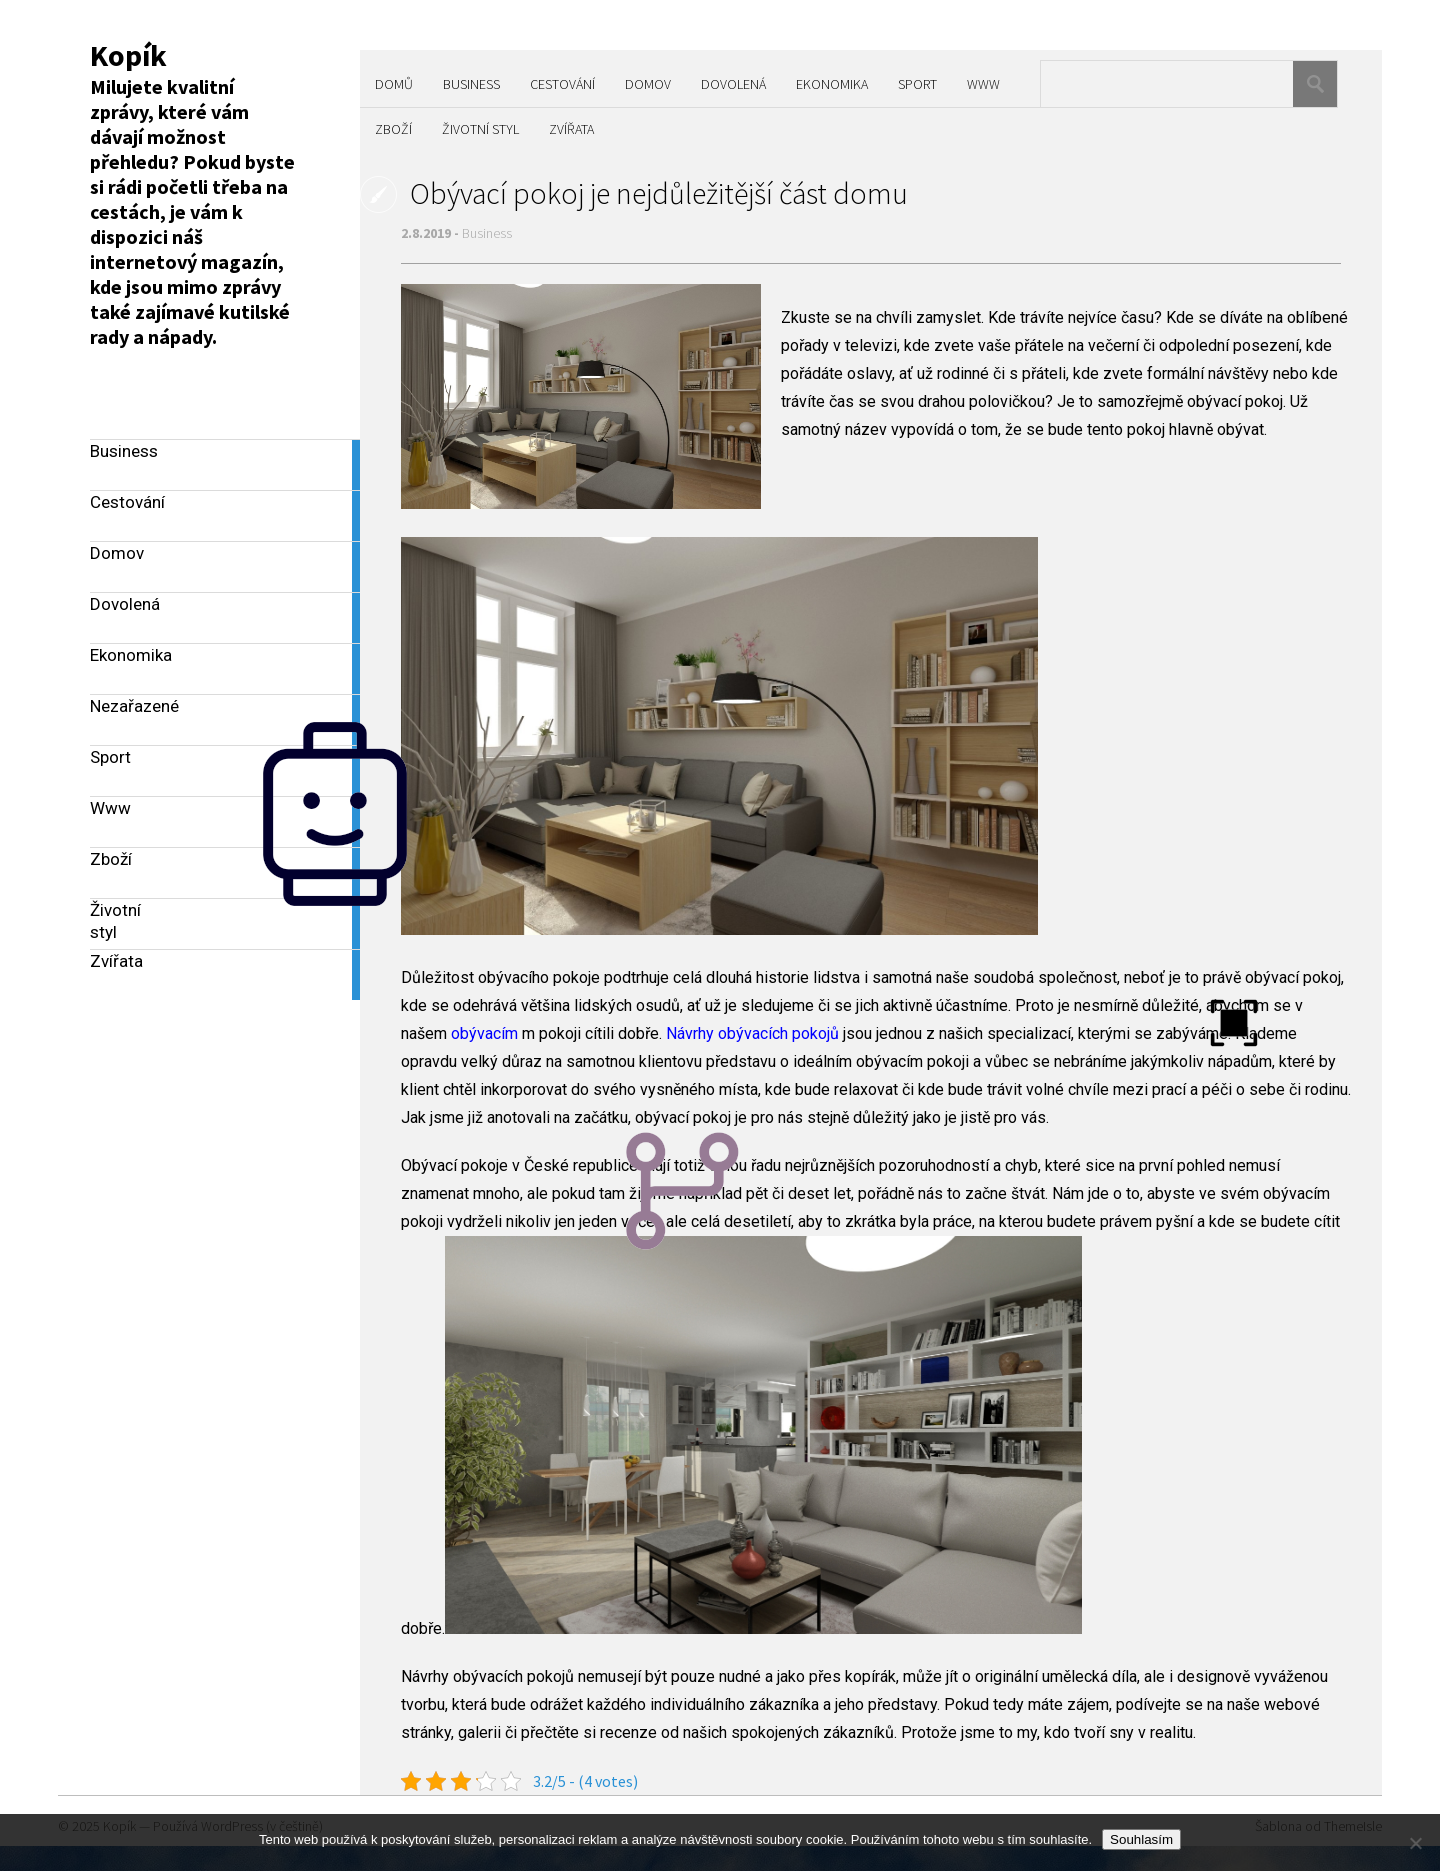 The height and width of the screenshot is (1871, 1440). What do you see at coordinates (675, 1191) in the screenshot?
I see `view repository branches` at bounding box center [675, 1191].